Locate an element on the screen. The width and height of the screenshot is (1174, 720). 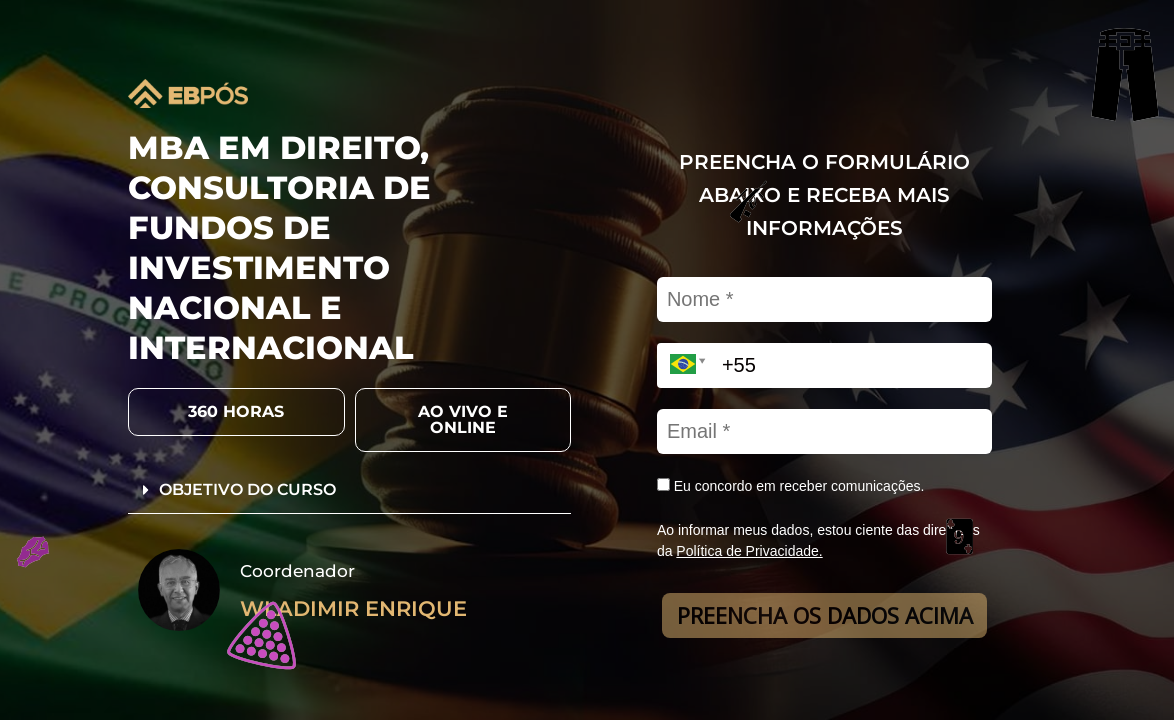
select assault rifle weapon is located at coordinates (748, 201).